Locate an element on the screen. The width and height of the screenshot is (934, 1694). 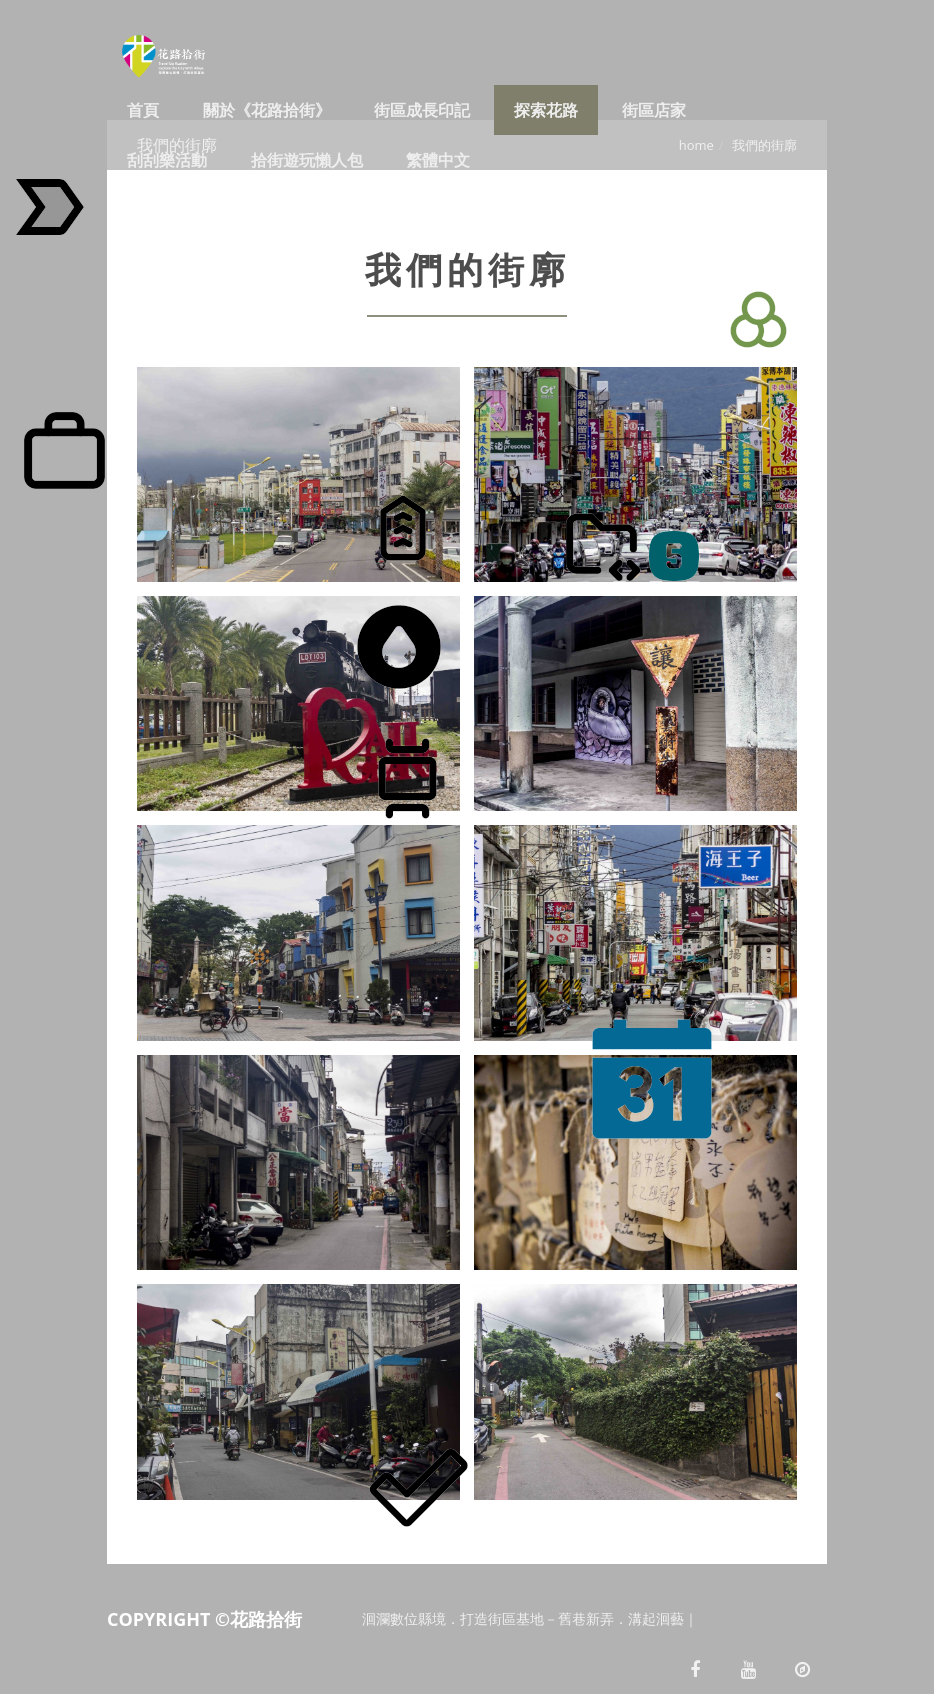
apply filters to refine results is located at coordinates (758, 319).